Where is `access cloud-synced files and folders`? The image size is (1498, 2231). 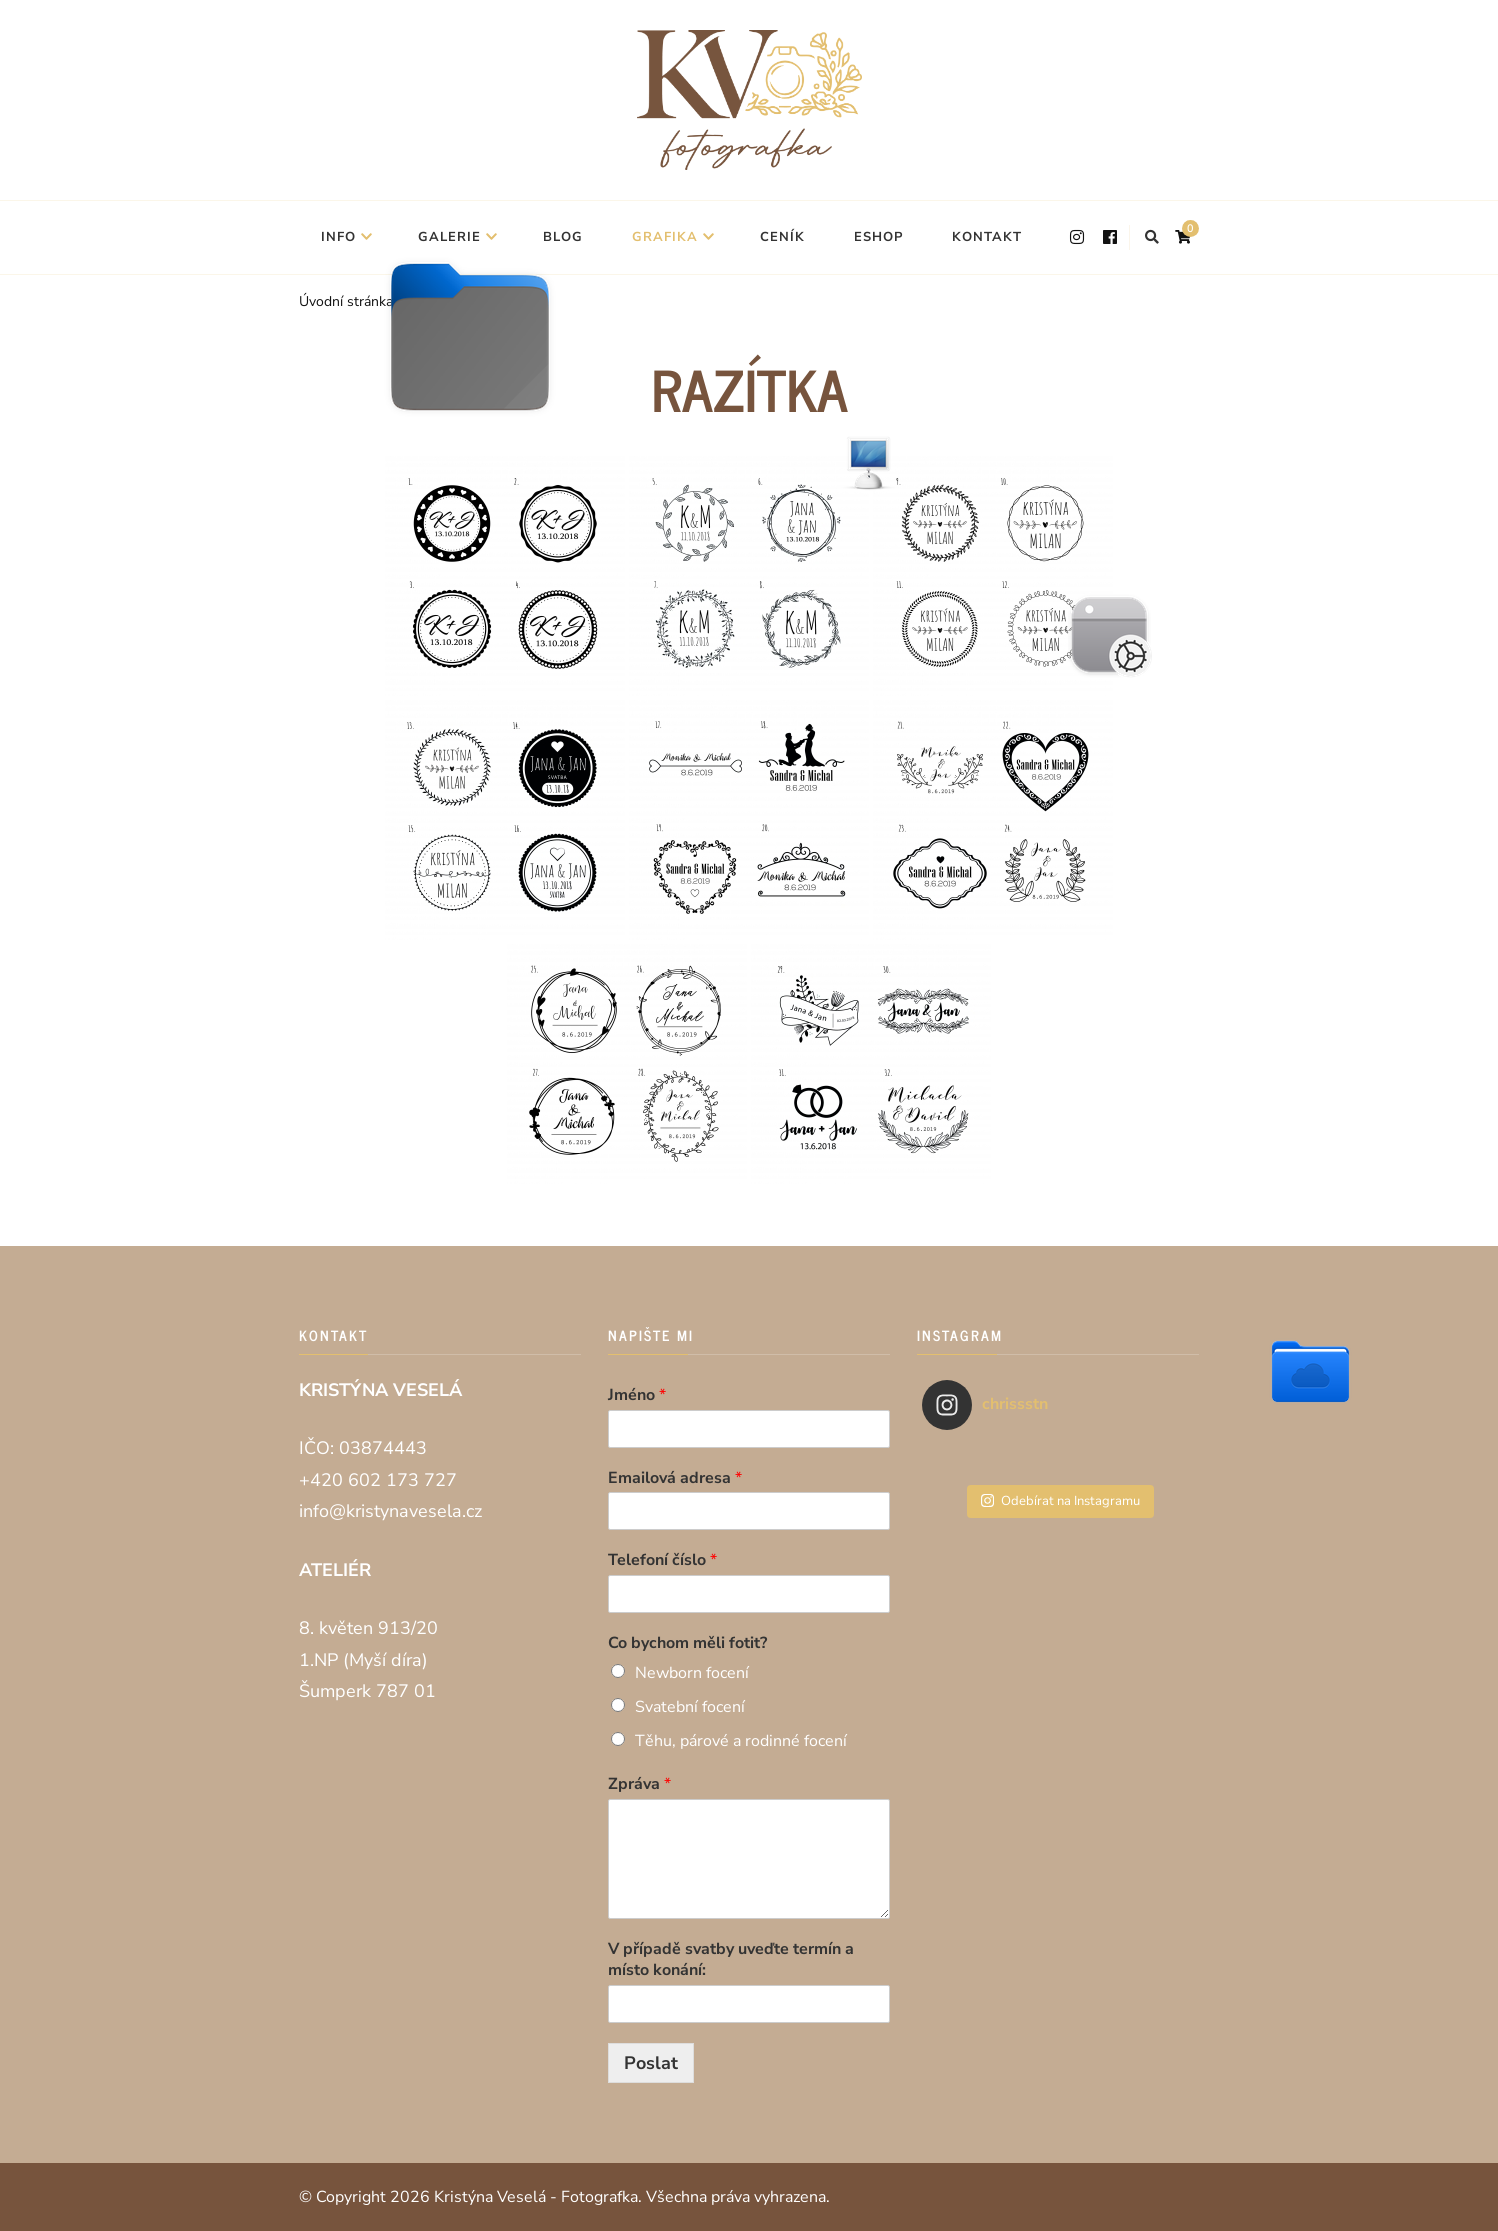 access cloud-synced files and folders is located at coordinates (1310, 1371).